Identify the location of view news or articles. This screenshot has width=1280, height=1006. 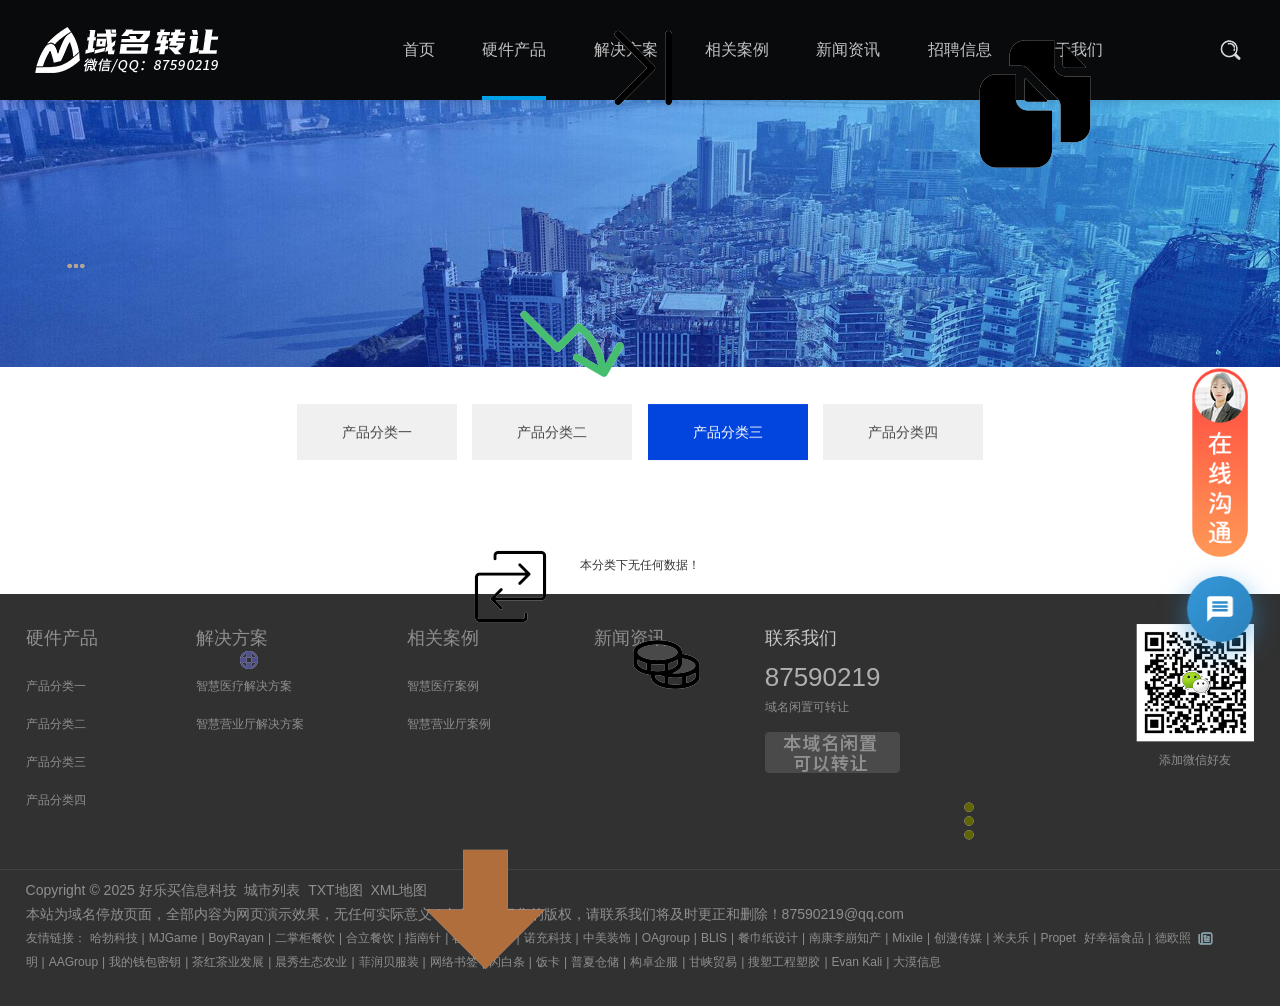
(1205, 938).